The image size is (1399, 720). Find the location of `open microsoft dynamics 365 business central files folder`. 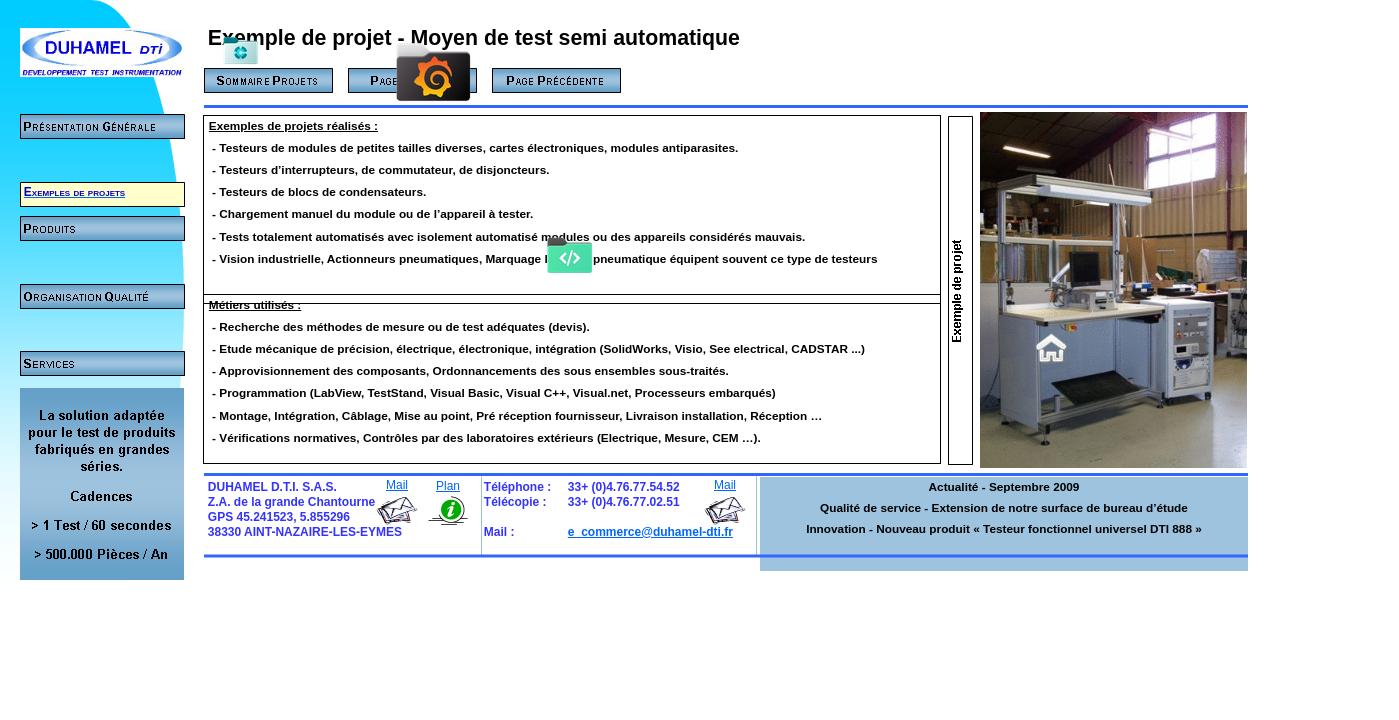

open microsoft dynamics 365 business central files folder is located at coordinates (240, 51).